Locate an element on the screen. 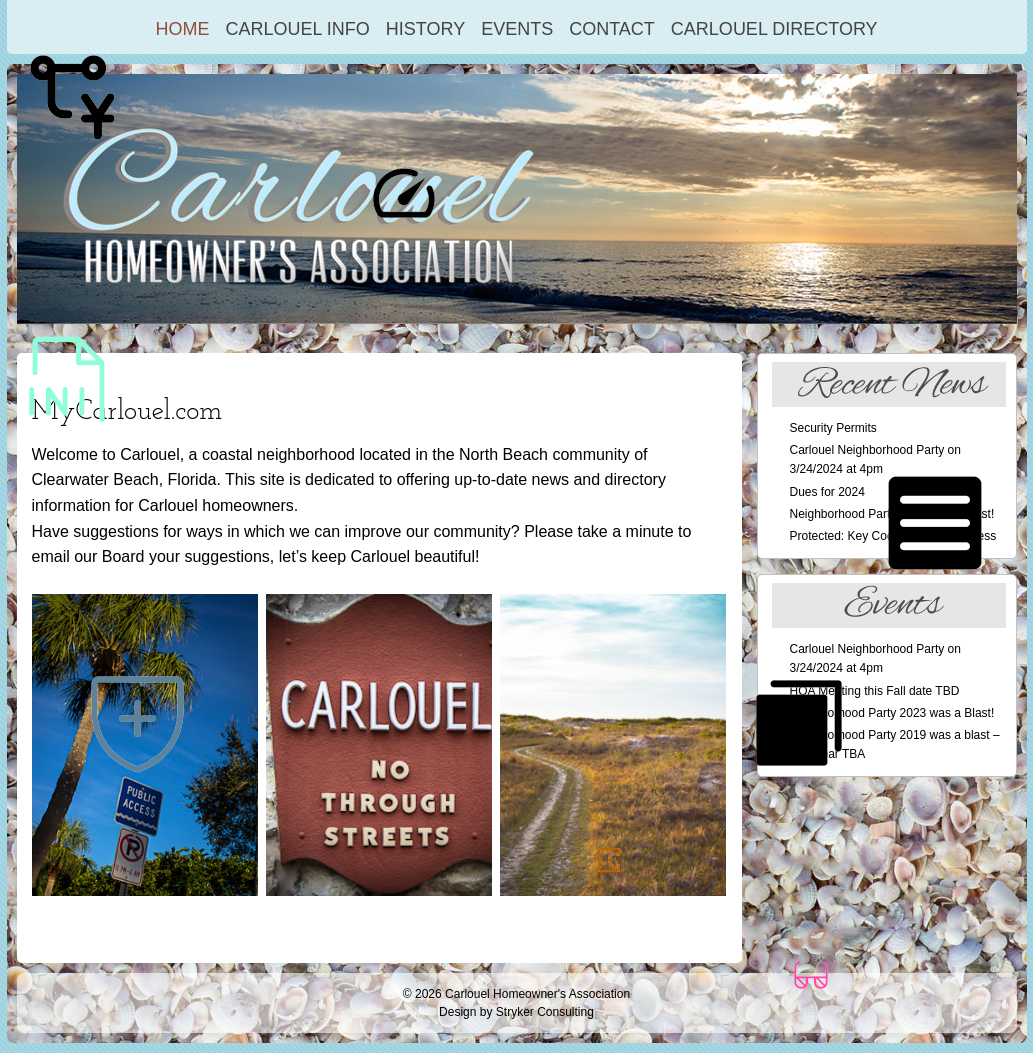 This screenshot has height=1053, width=1033. transfer funds in yuan currency is located at coordinates (72, 97).